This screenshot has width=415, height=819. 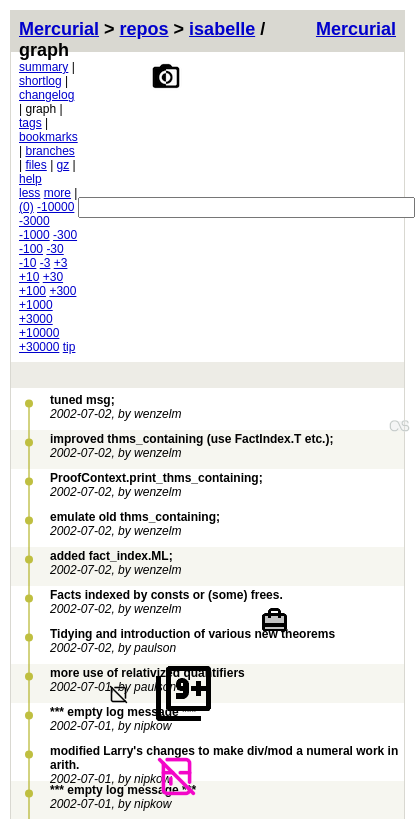 I want to click on refrigerator or cooling feature disabled, so click(x=176, y=776).